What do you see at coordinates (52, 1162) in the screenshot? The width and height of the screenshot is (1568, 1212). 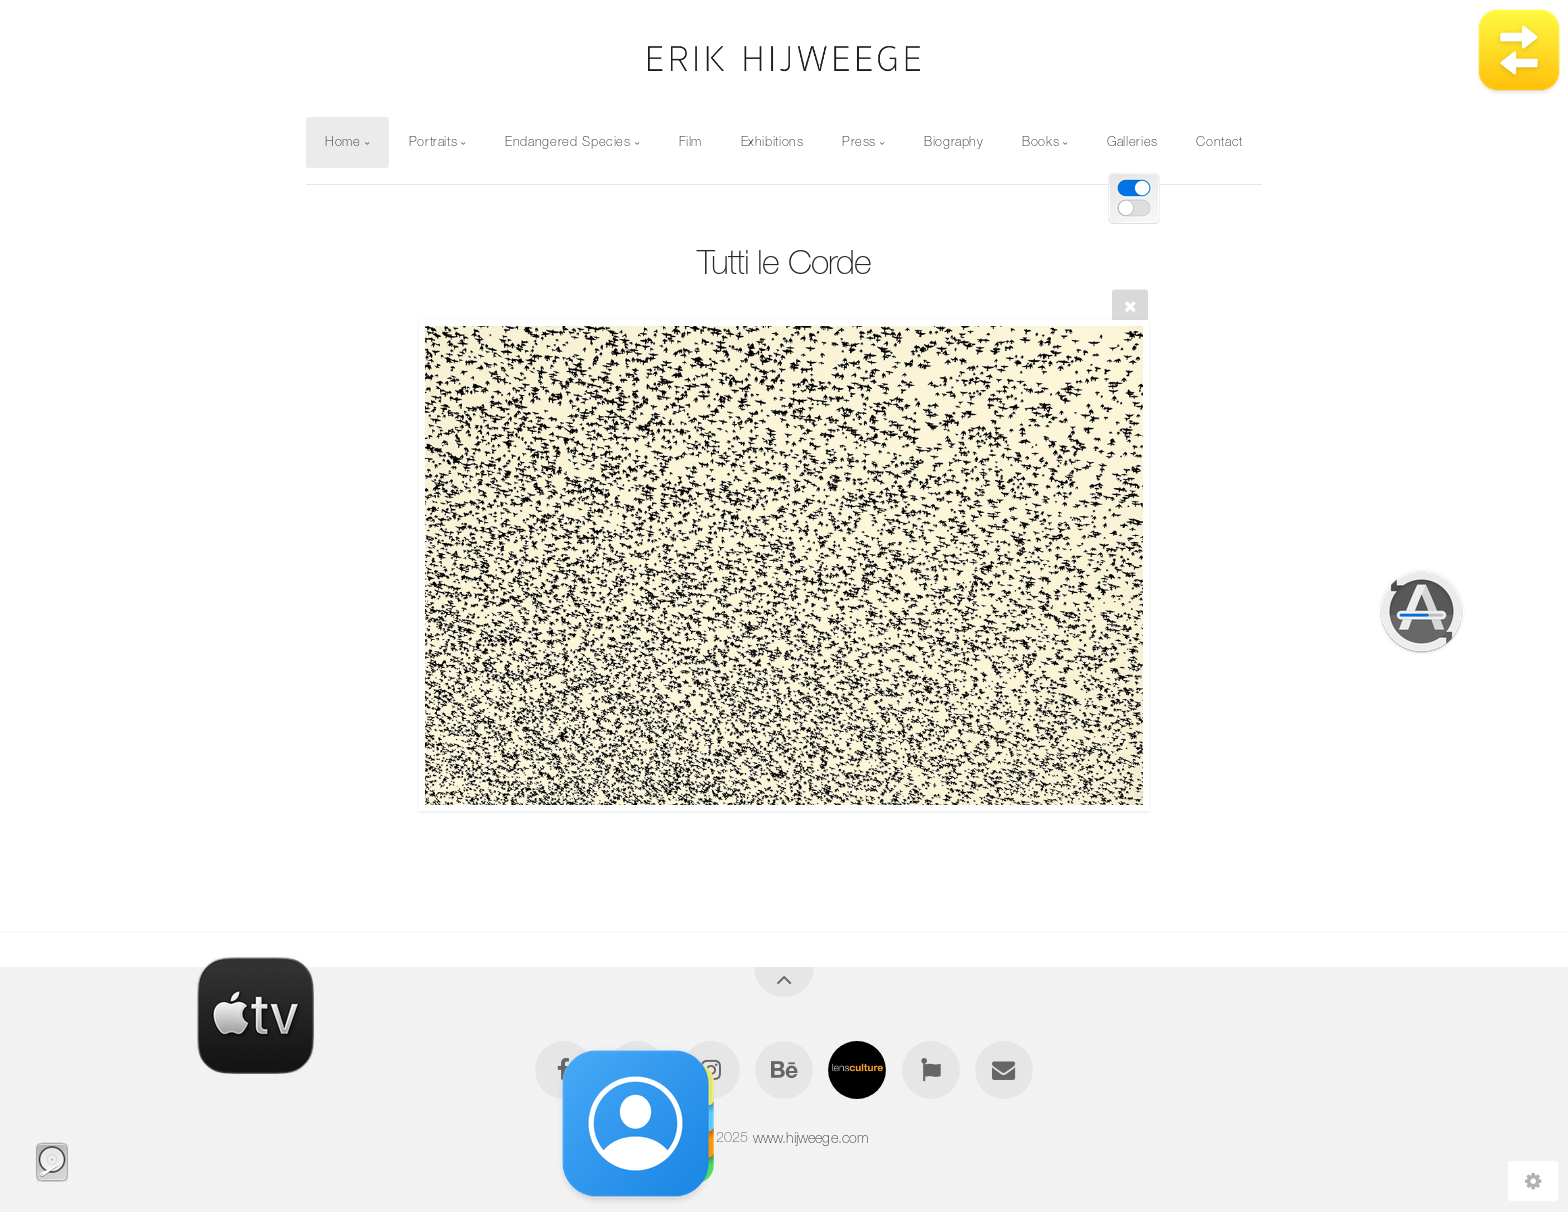 I see `open disk utility application` at bounding box center [52, 1162].